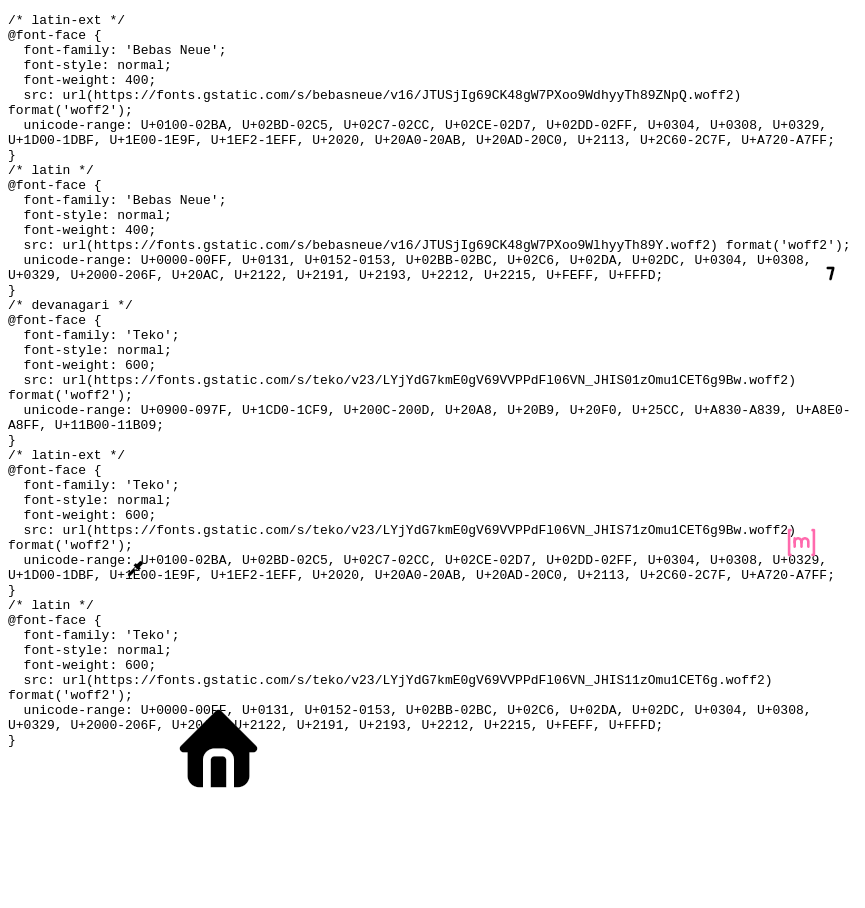 The height and width of the screenshot is (908, 865). I want to click on navigate to home screen, so click(218, 748).